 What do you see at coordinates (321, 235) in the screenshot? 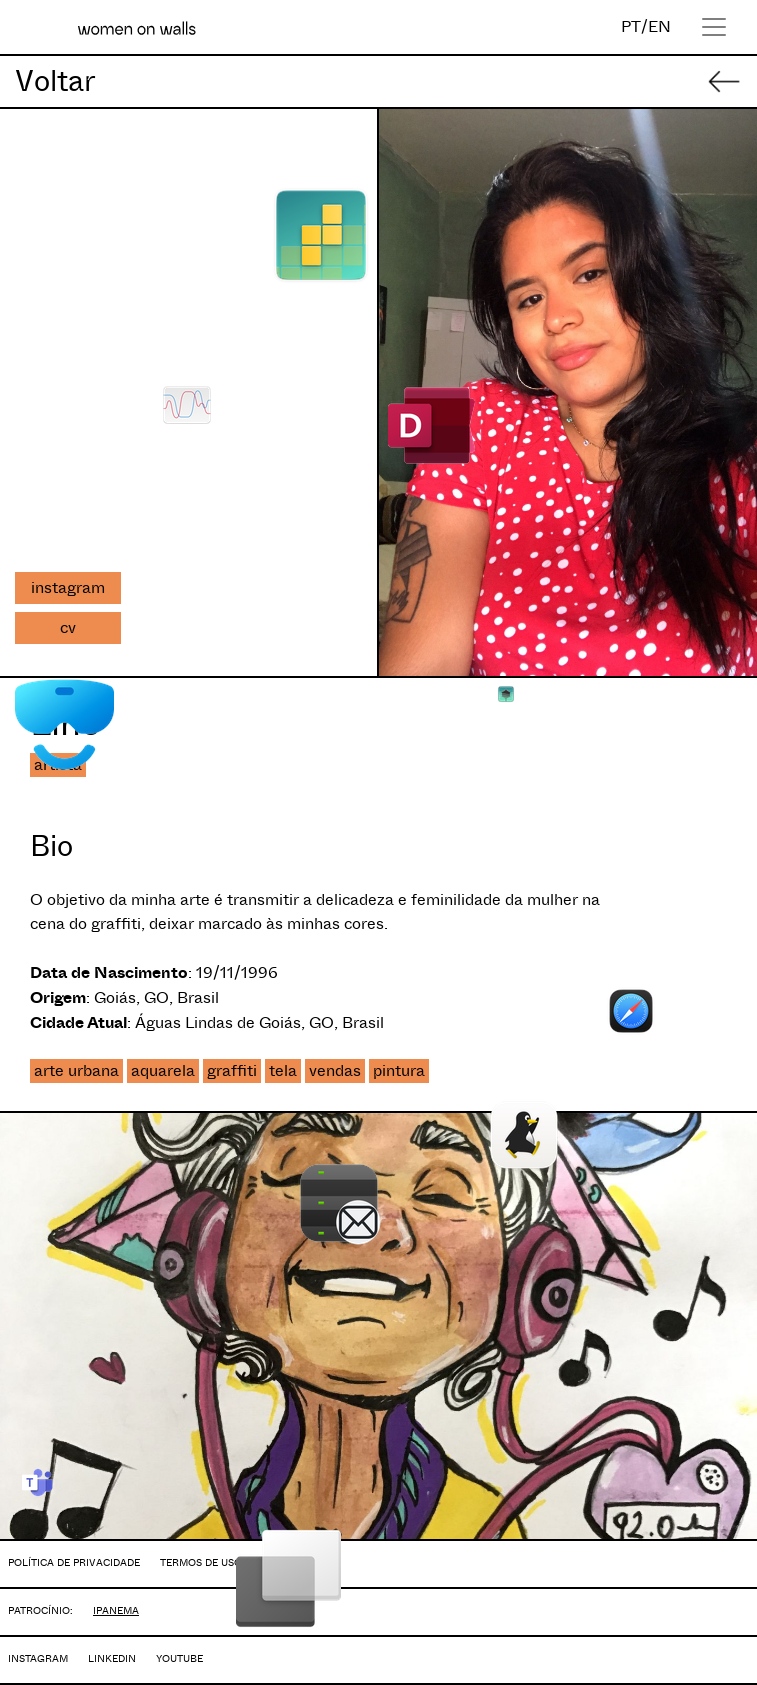
I see `launch quadrapassel tetris-style puzzle game` at bounding box center [321, 235].